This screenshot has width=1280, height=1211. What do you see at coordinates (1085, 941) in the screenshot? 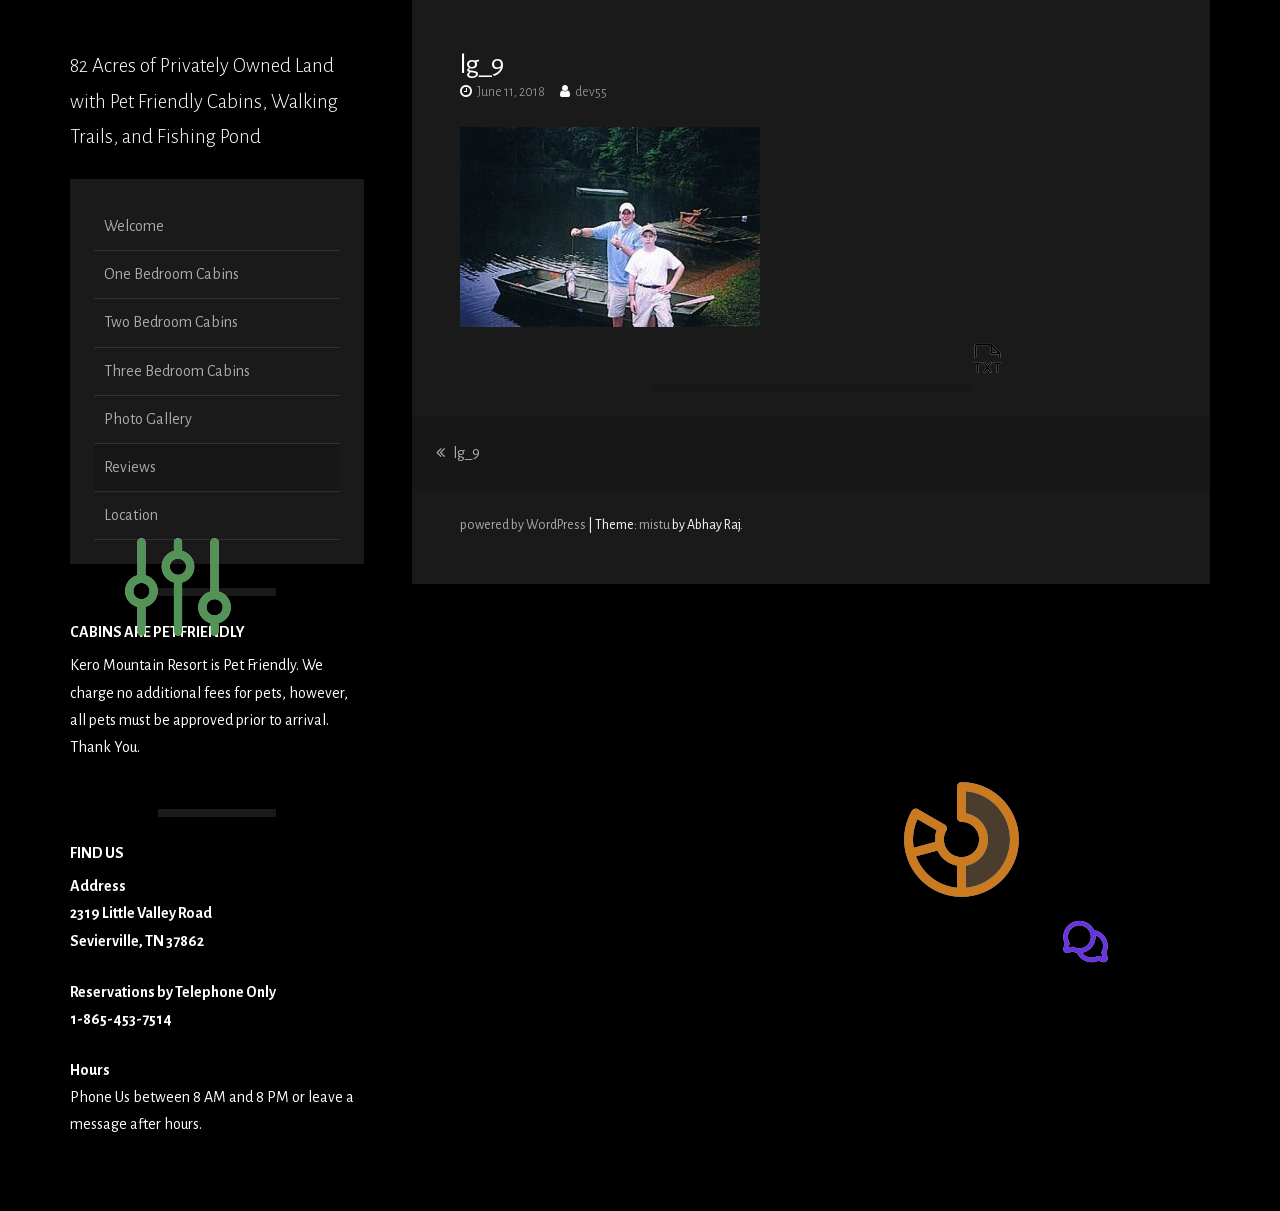
I see `open chat or messaging` at bounding box center [1085, 941].